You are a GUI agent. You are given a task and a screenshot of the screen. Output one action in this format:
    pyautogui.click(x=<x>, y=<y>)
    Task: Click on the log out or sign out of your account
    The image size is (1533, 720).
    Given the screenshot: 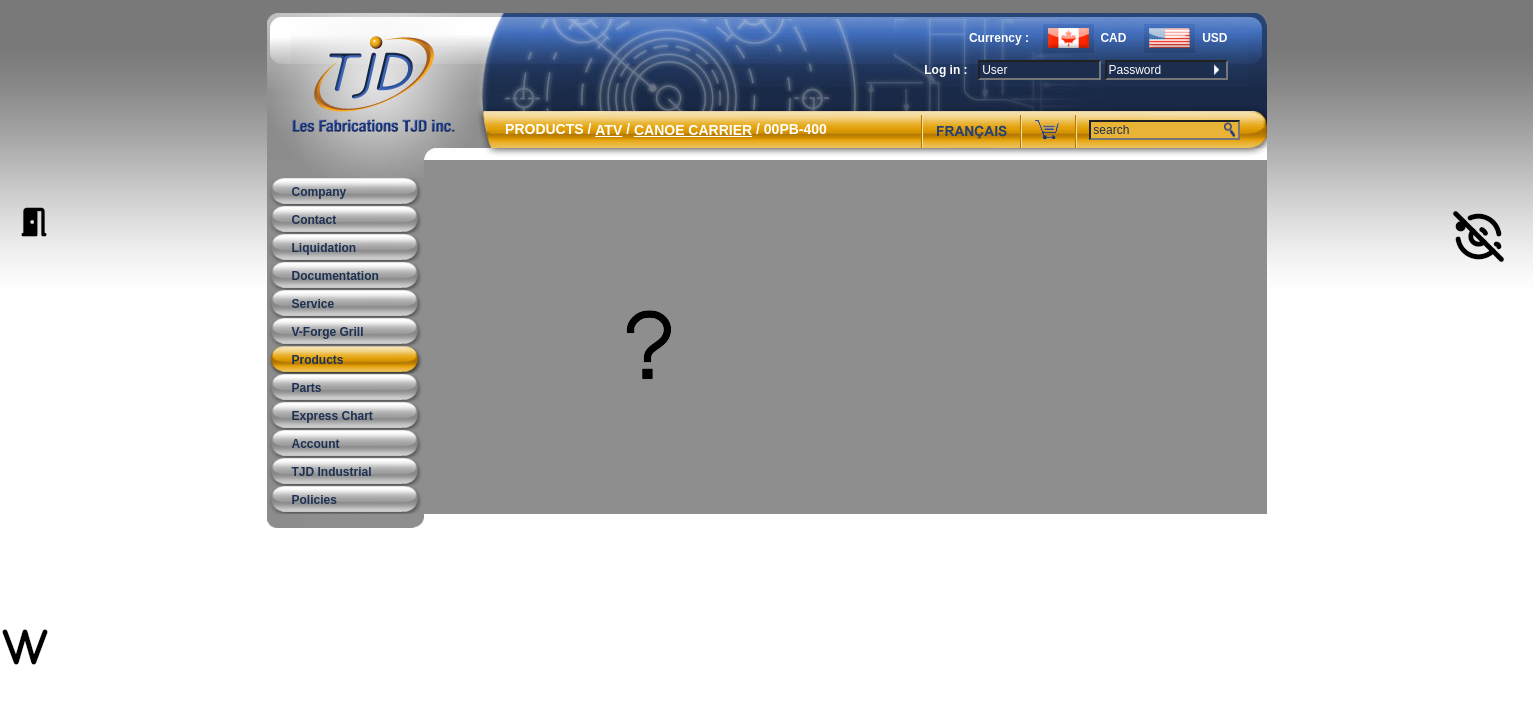 What is the action you would take?
    pyautogui.click(x=34, y=222)
    